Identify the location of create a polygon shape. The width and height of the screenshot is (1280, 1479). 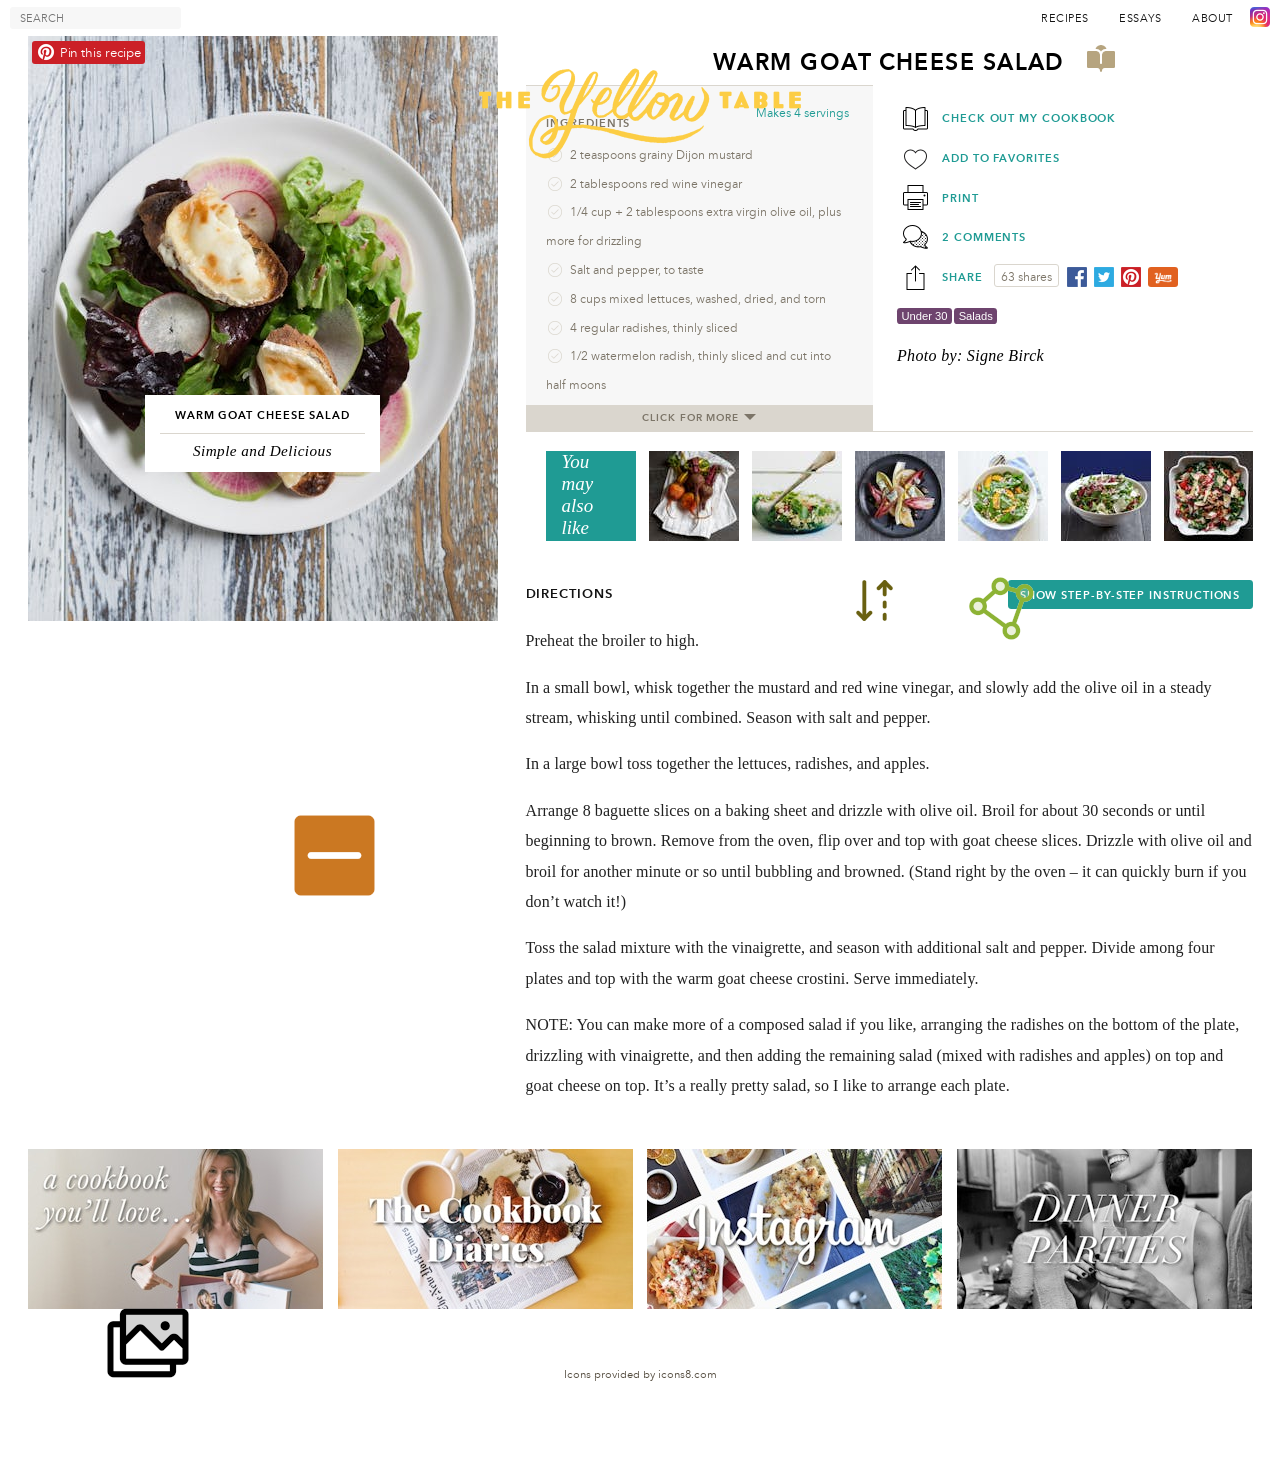
(1002, 608).